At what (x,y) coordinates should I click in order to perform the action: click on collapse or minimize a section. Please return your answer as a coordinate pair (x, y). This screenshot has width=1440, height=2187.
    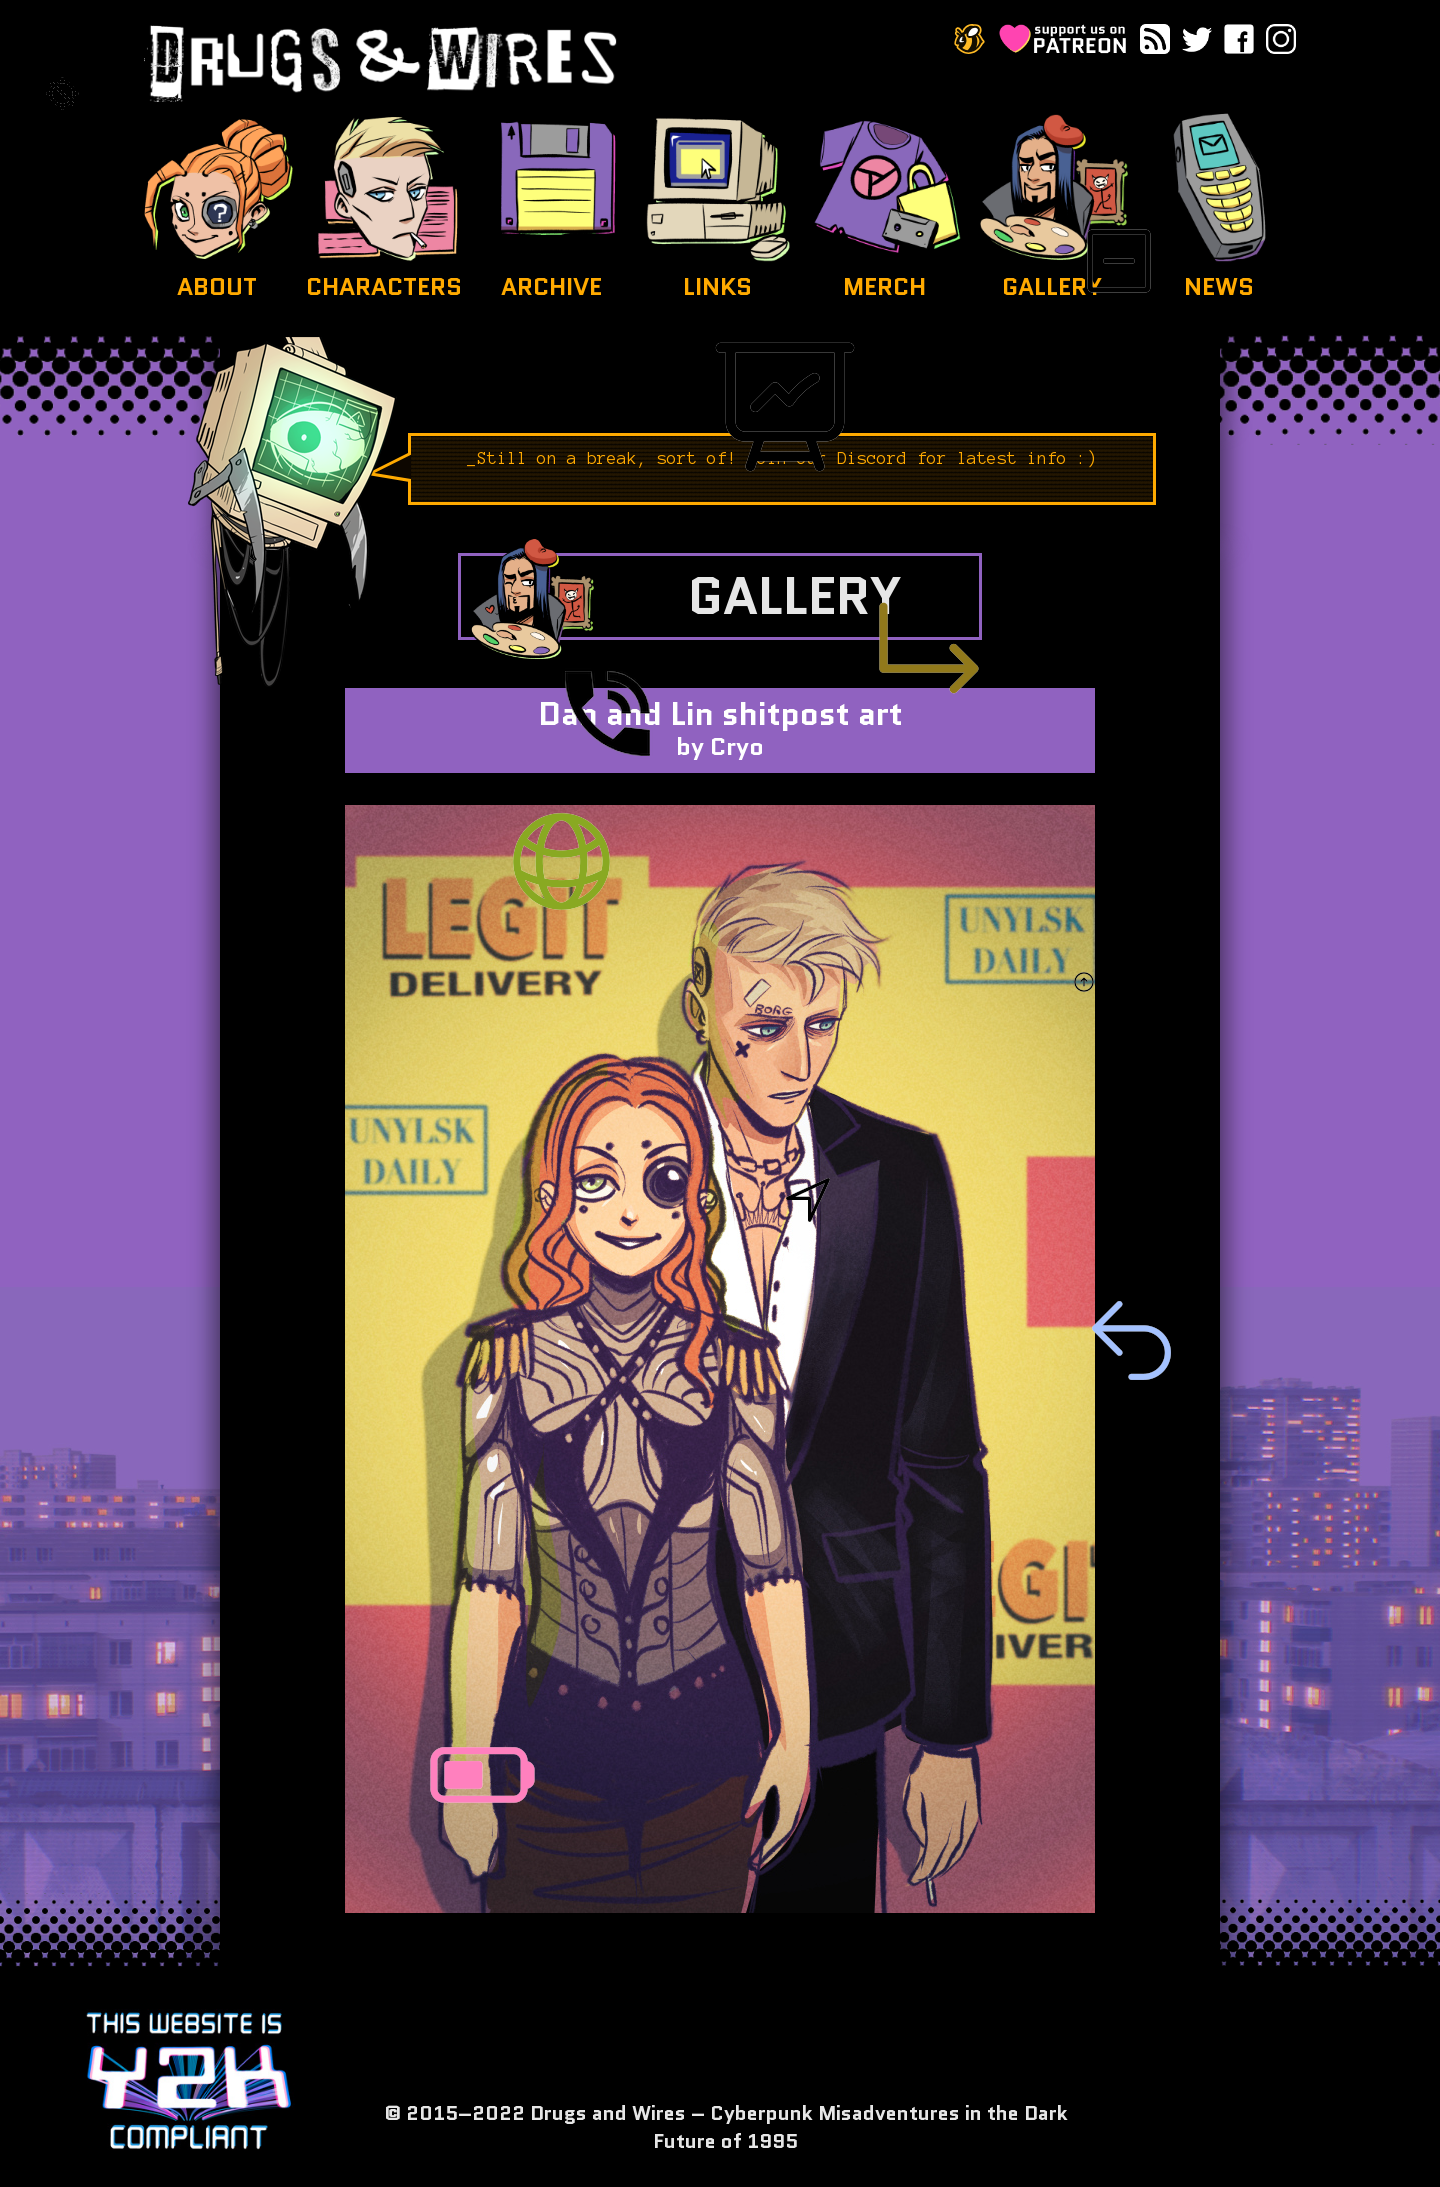
    Looking at the image, I should click on (1119, 261).